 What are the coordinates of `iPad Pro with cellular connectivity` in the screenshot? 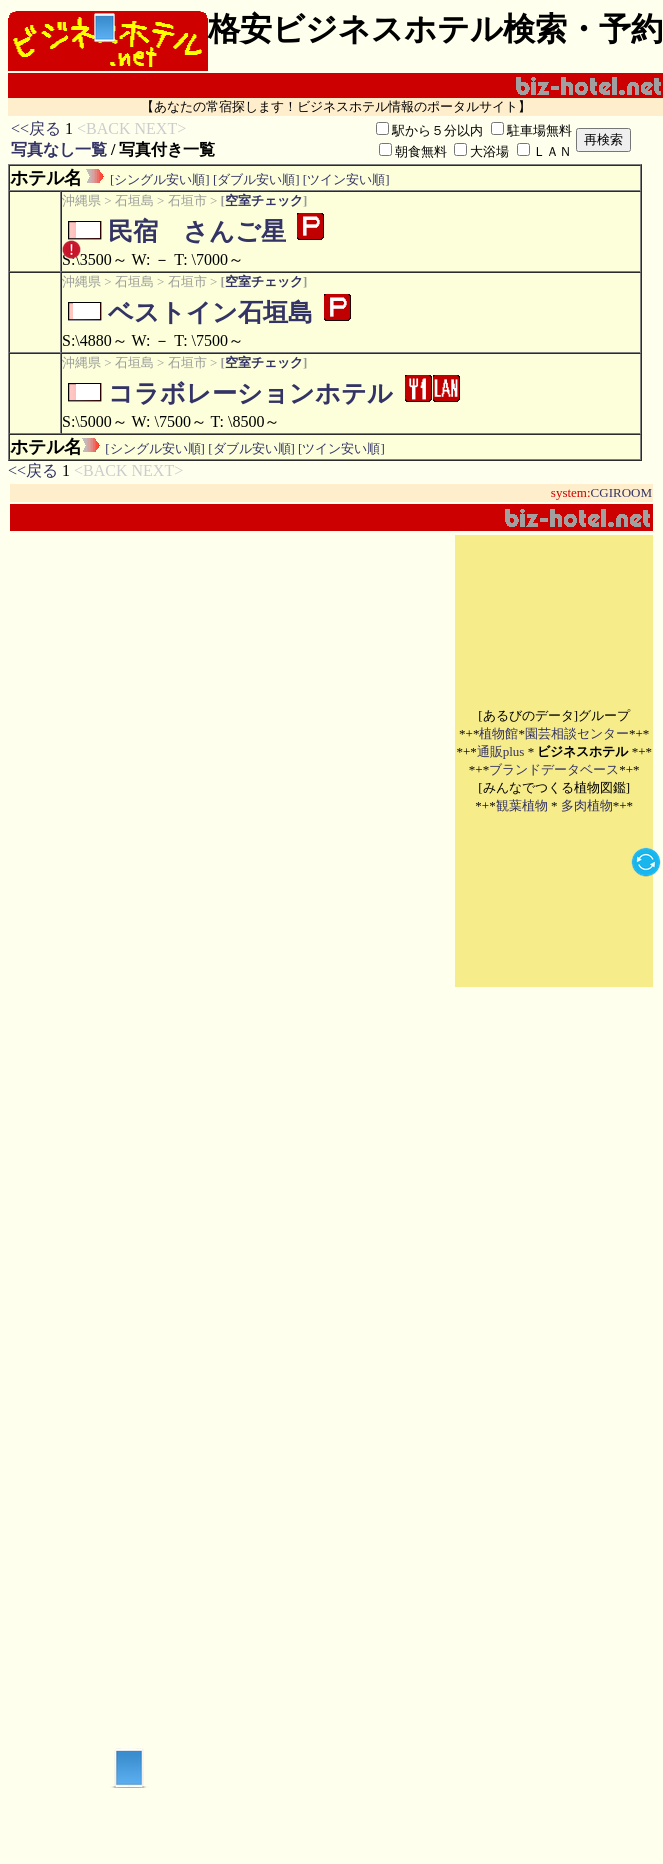 It's located at (129, 1768).